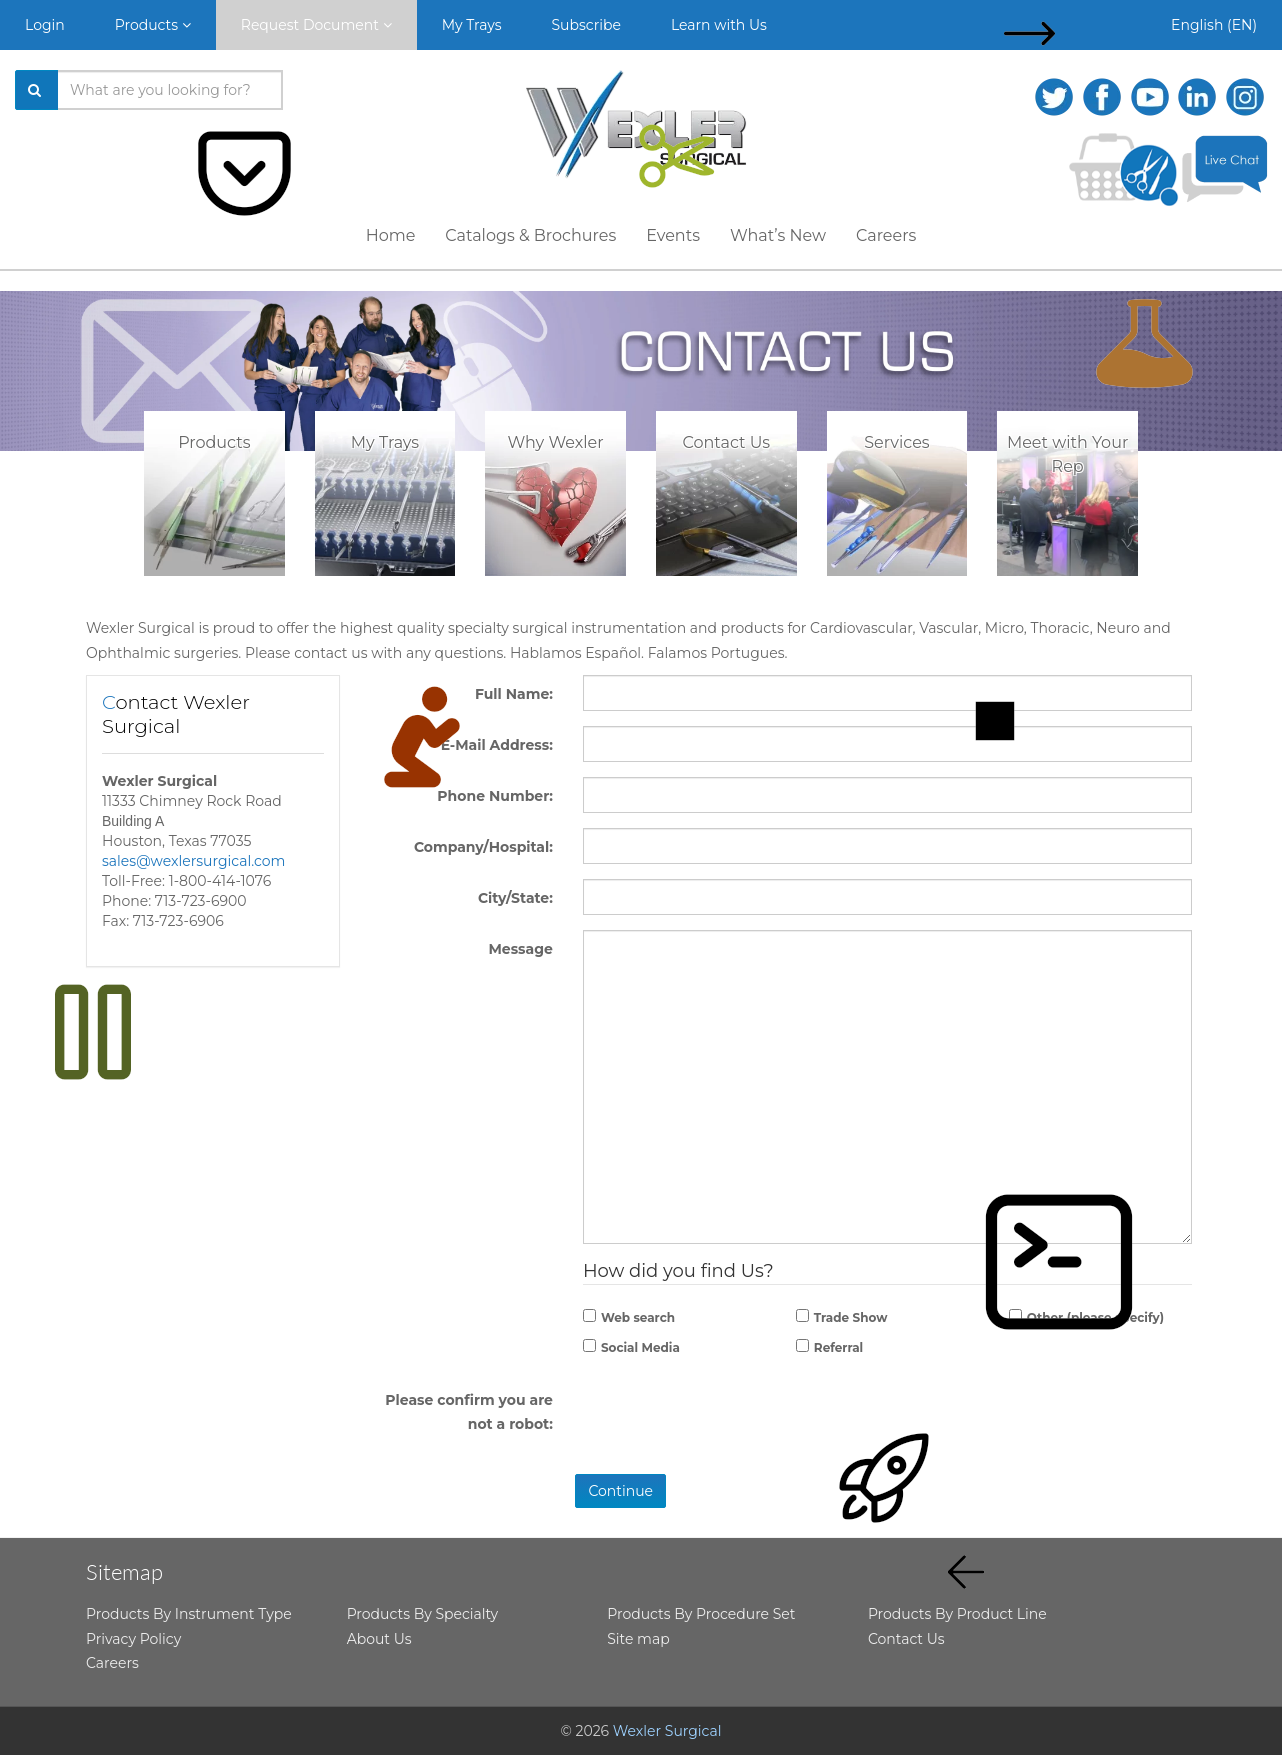  What do you see at coordinates (966, 1572) in the screenshot?
I see `go back to the previous screen` at bounding box center [966, 1572].